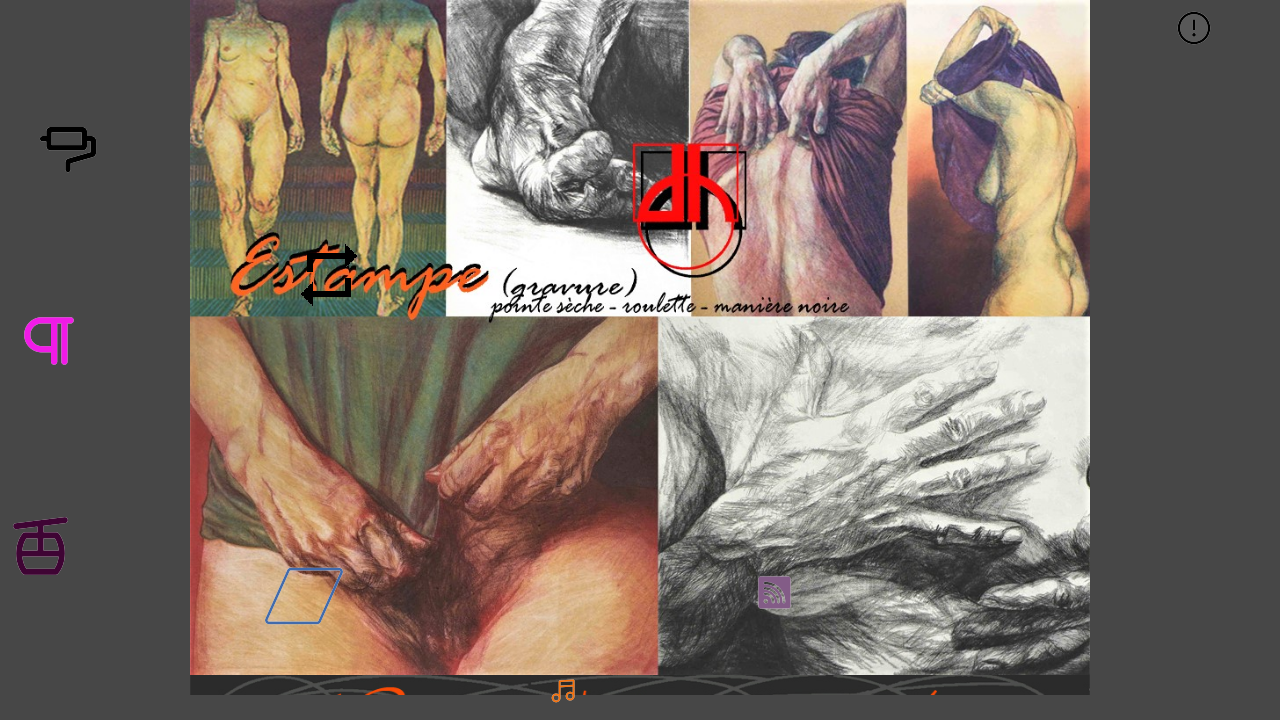  I want to click on access ski lift or cable car information, so click(40, 547).